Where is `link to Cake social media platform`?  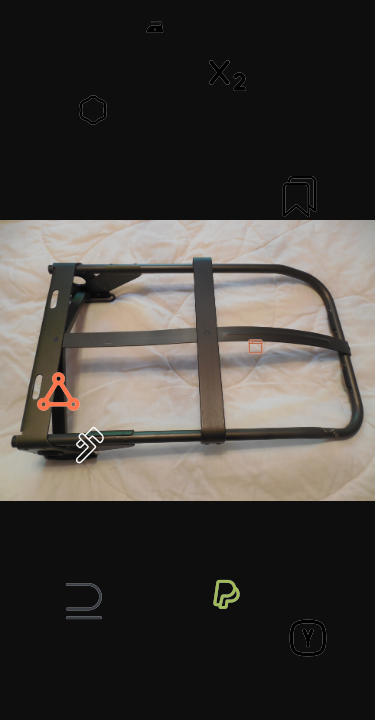 link to Cake social media platform is located at coordinates (93, 110).